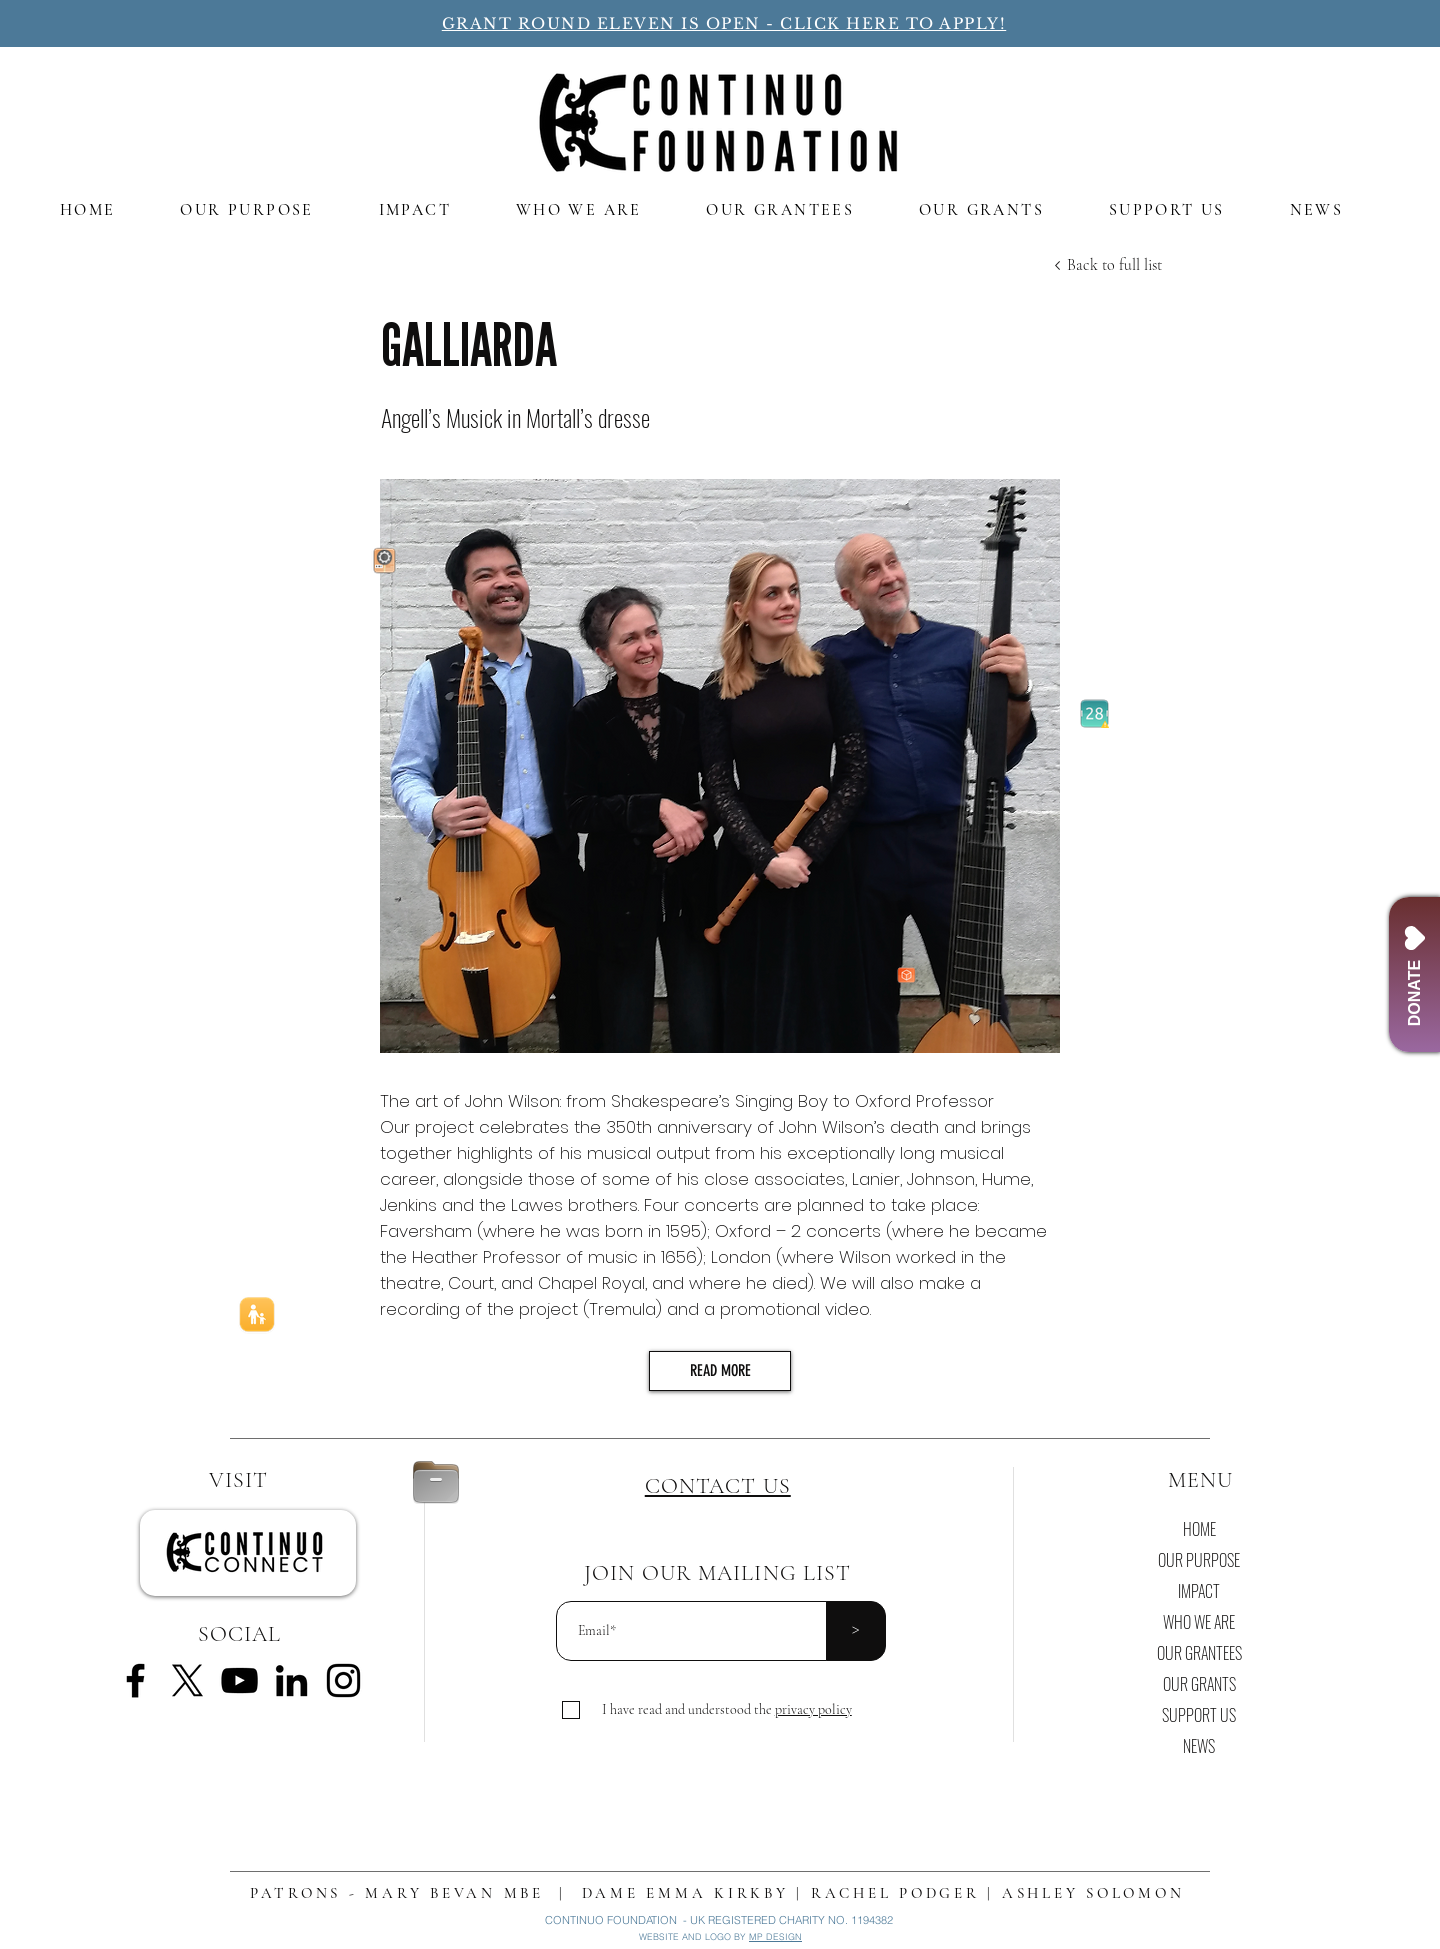  I want to click on access parental controls settings, so click(257, 1315).